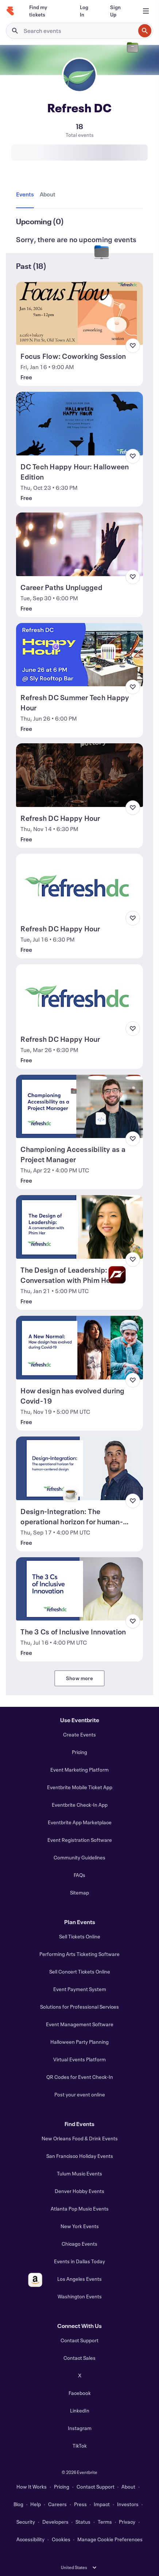 This screenshot has height=2576, width=159. Describe the element at coordinates (71, 1494) in the screenshot. I see `launch a java application` at that location.